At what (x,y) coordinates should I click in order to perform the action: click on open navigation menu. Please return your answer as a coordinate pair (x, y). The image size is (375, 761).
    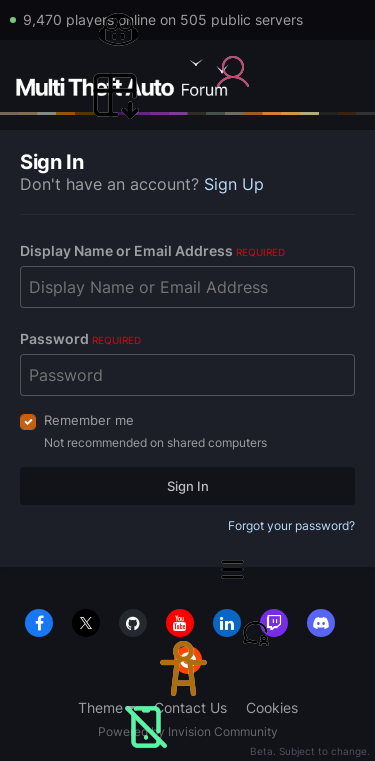
    Looking at the image, I should click on (232, 569).